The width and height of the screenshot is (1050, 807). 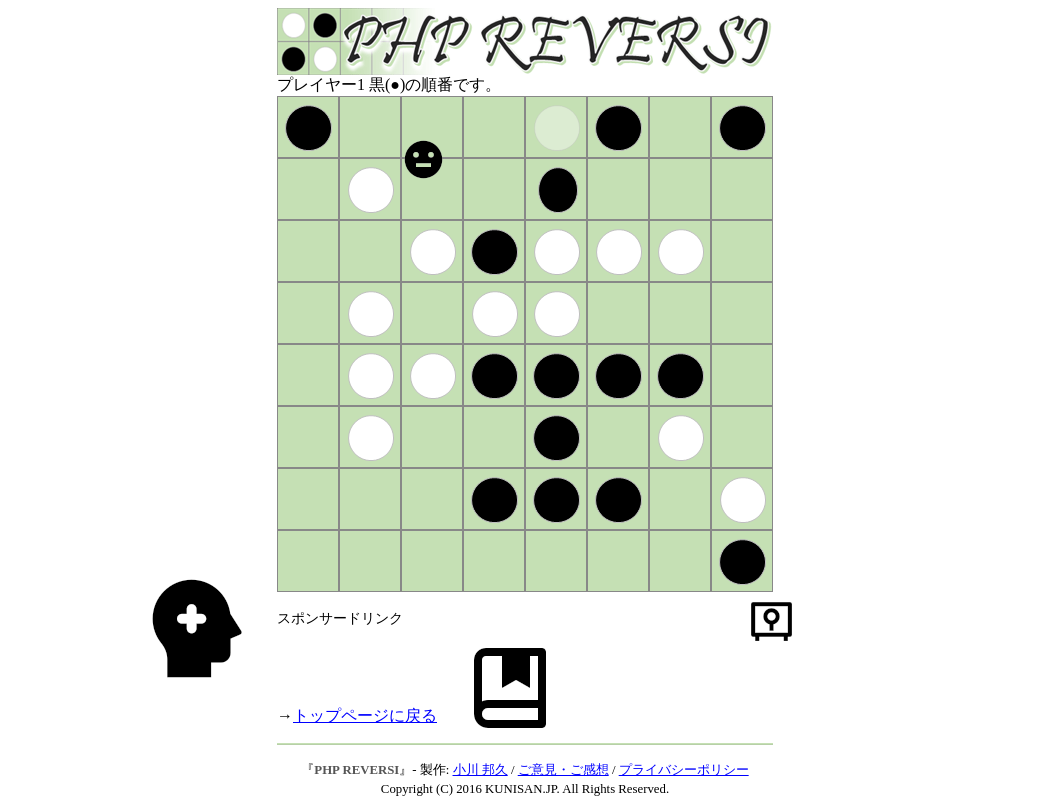 I want to click on access mental health resources, so click(x=196, y=628).